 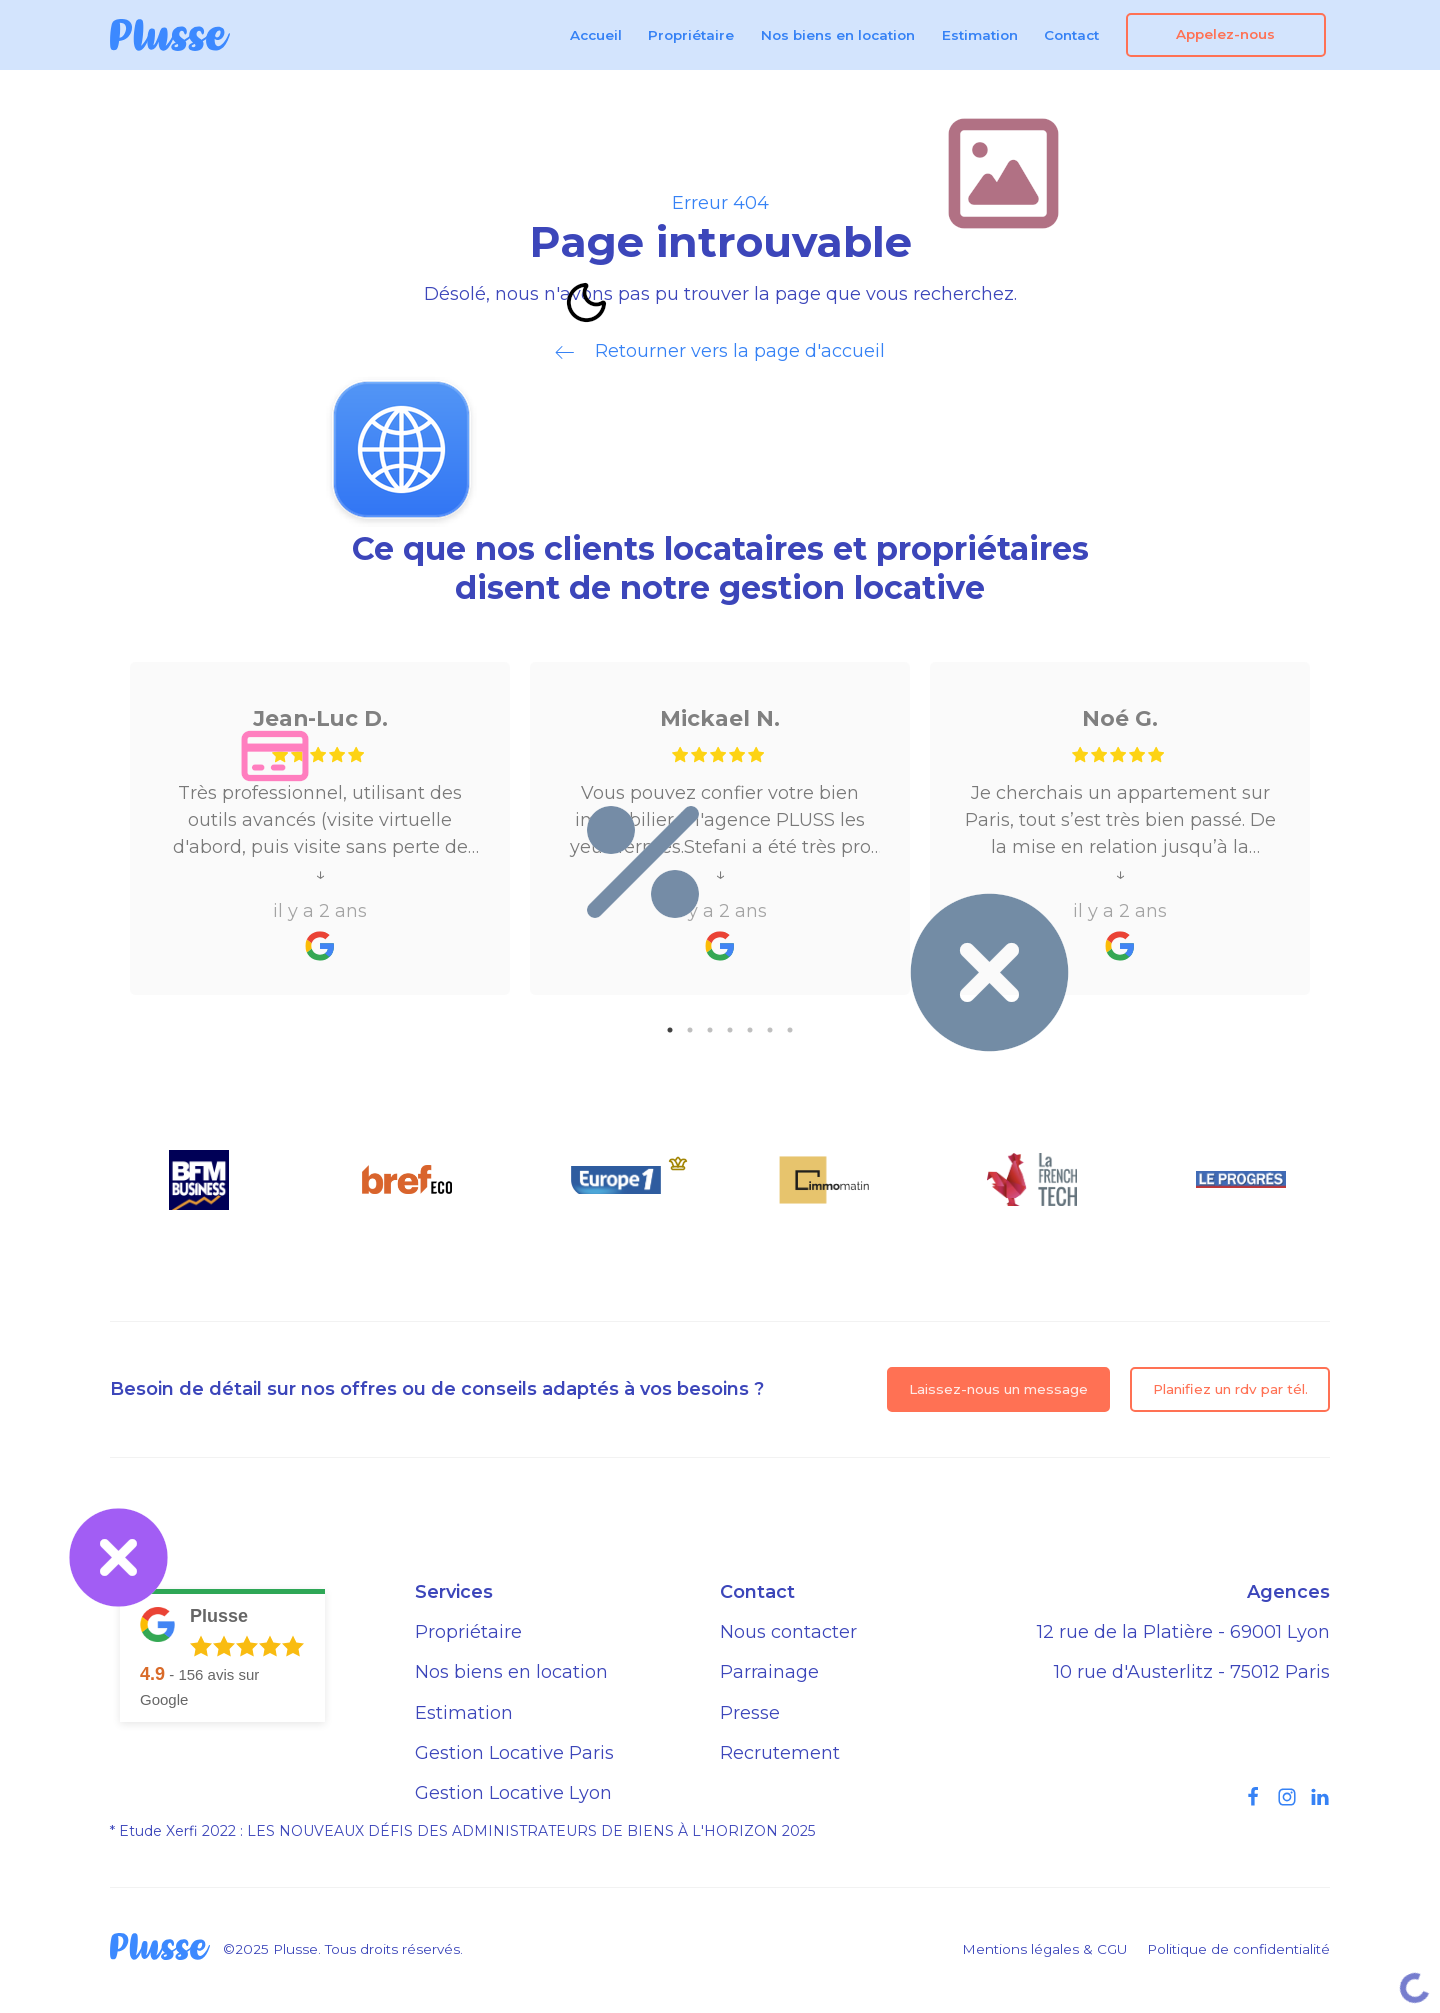 I want to click on access payment methods, so click(x=275, y=756).